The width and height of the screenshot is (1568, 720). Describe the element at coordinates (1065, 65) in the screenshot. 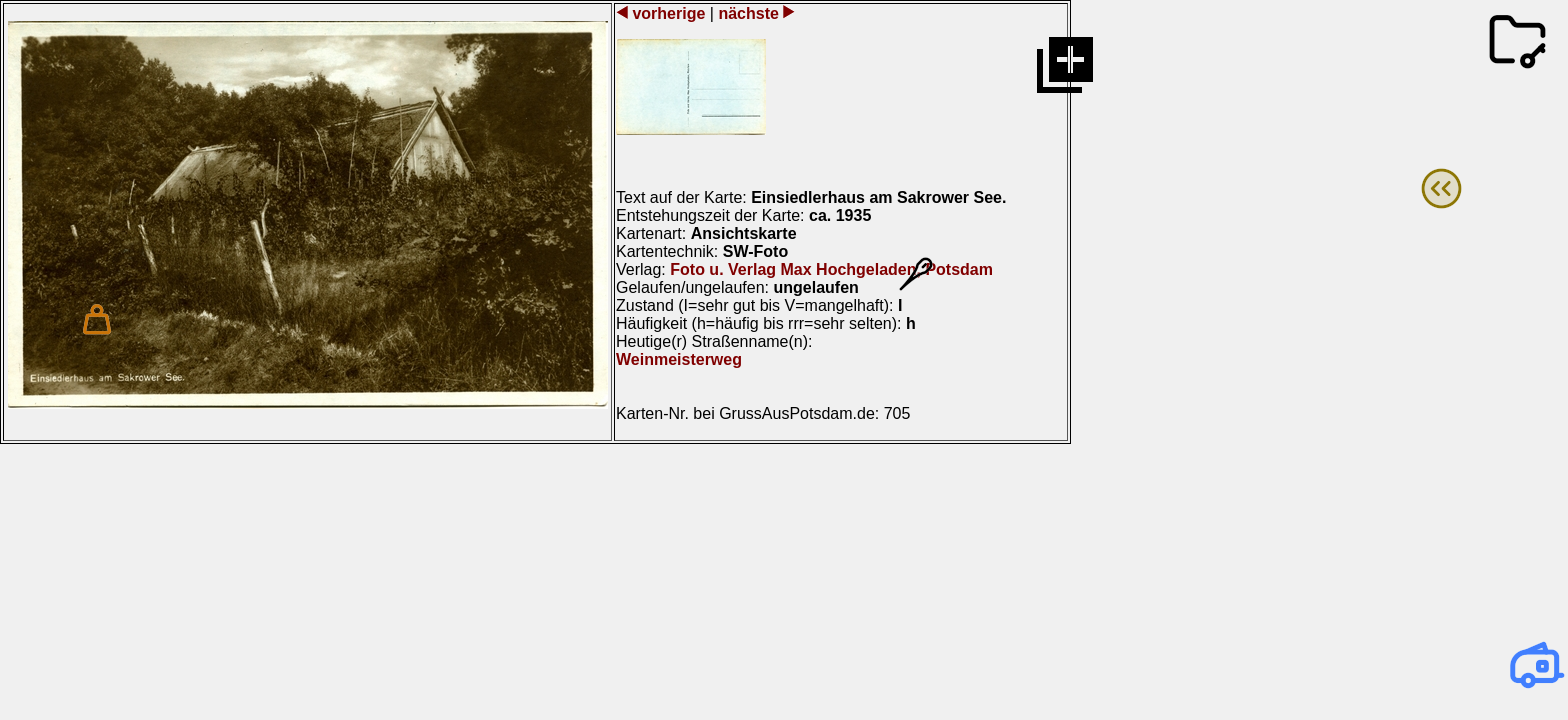

I see `add to queue` at that location.